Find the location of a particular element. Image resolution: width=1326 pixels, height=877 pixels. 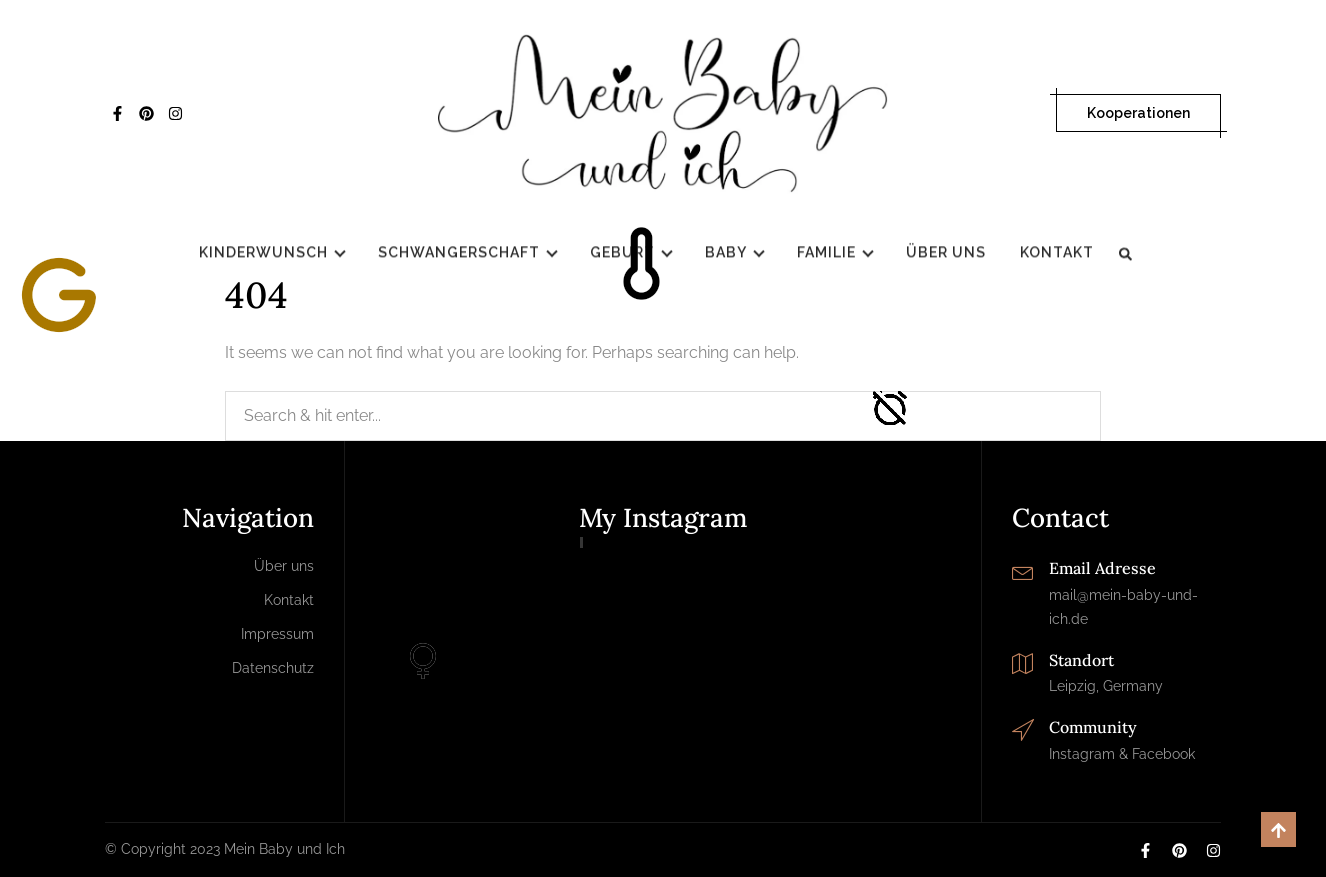

select female gender option is located at coordinates (423, 661).